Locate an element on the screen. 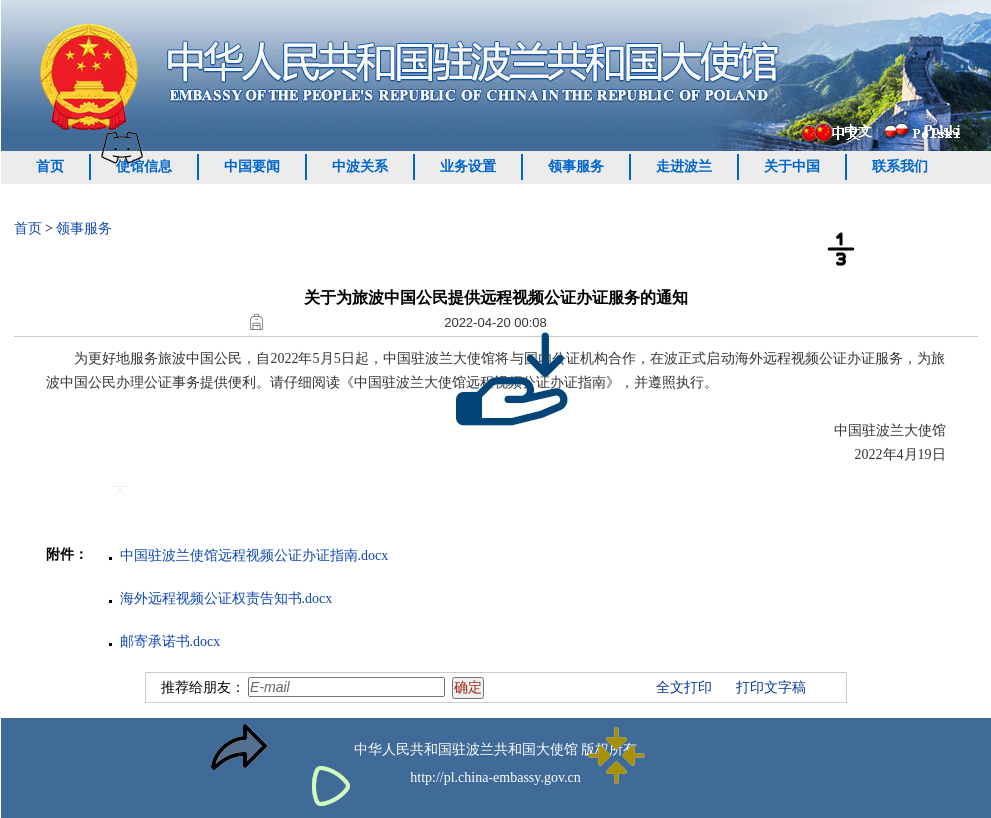 The height and width of the screenshot is (818, 991). open the Zalando shopping app is located at coordinates (330, 786).